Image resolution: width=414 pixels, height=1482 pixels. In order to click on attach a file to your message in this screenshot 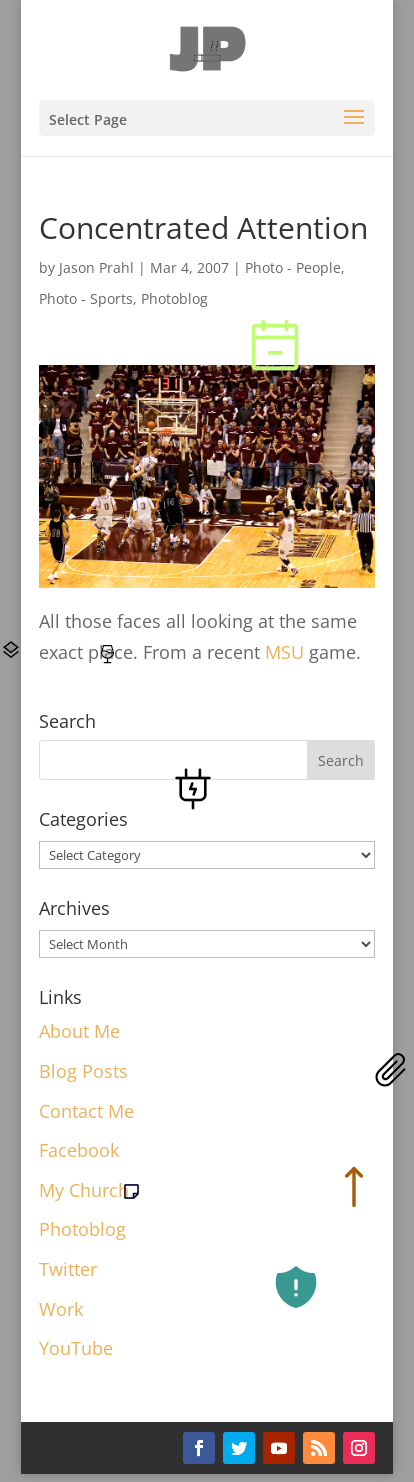, I will do `click(390, 1070)`.